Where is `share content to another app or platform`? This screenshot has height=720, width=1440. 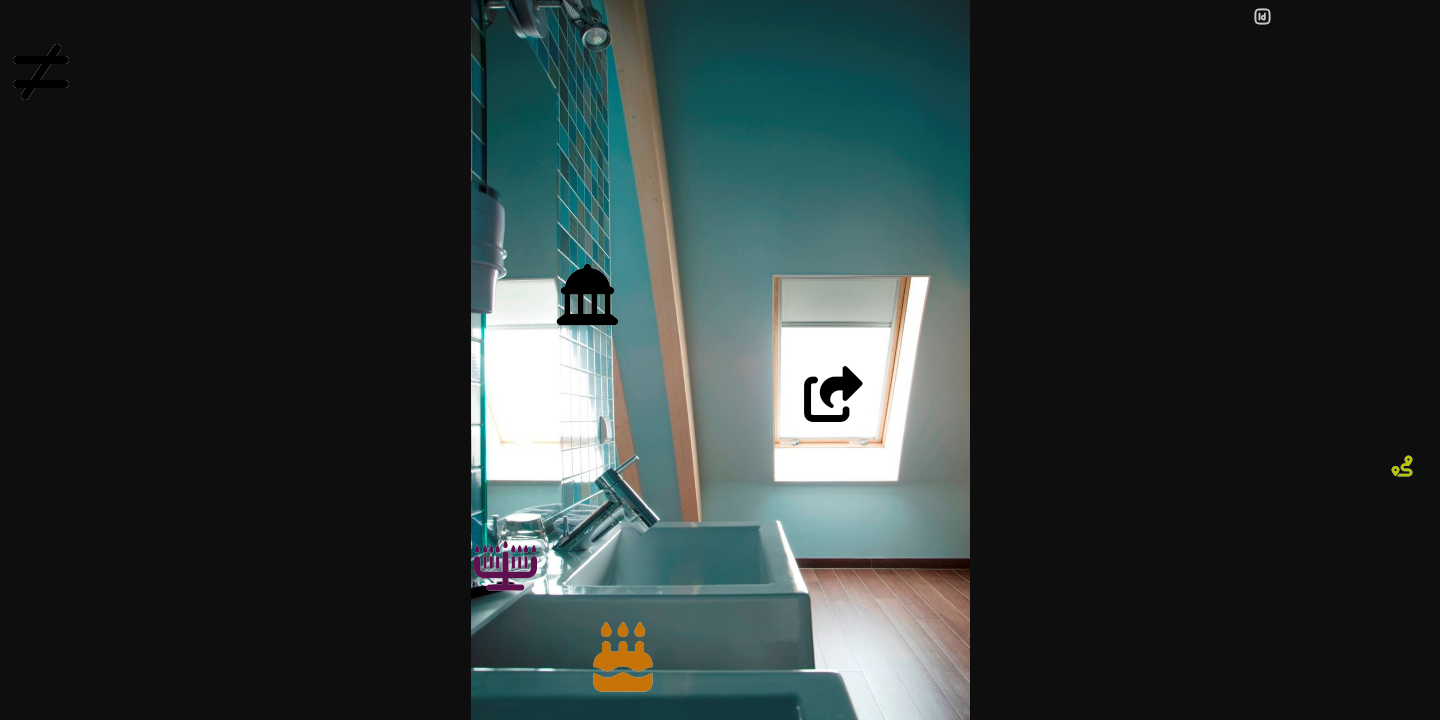
share content to another app or platform is located at coordinates (832, 394).